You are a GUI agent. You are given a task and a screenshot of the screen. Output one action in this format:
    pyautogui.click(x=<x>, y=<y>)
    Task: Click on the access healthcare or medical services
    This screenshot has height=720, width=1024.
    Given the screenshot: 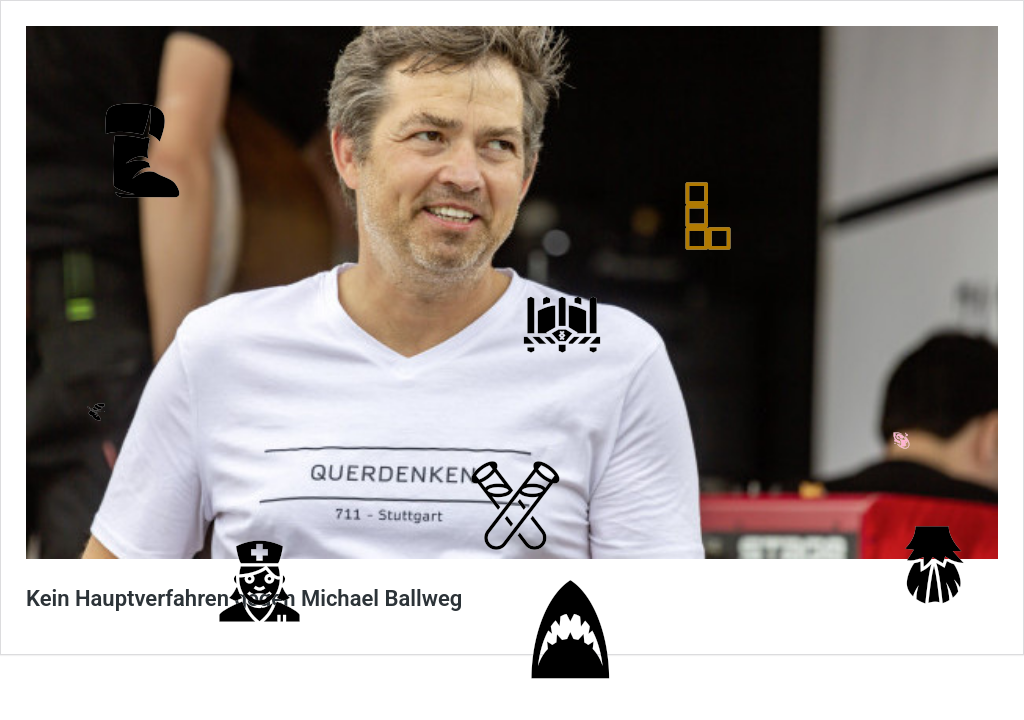 What is the action you would take?
    pyautogui.click(x=259, y=581)
    